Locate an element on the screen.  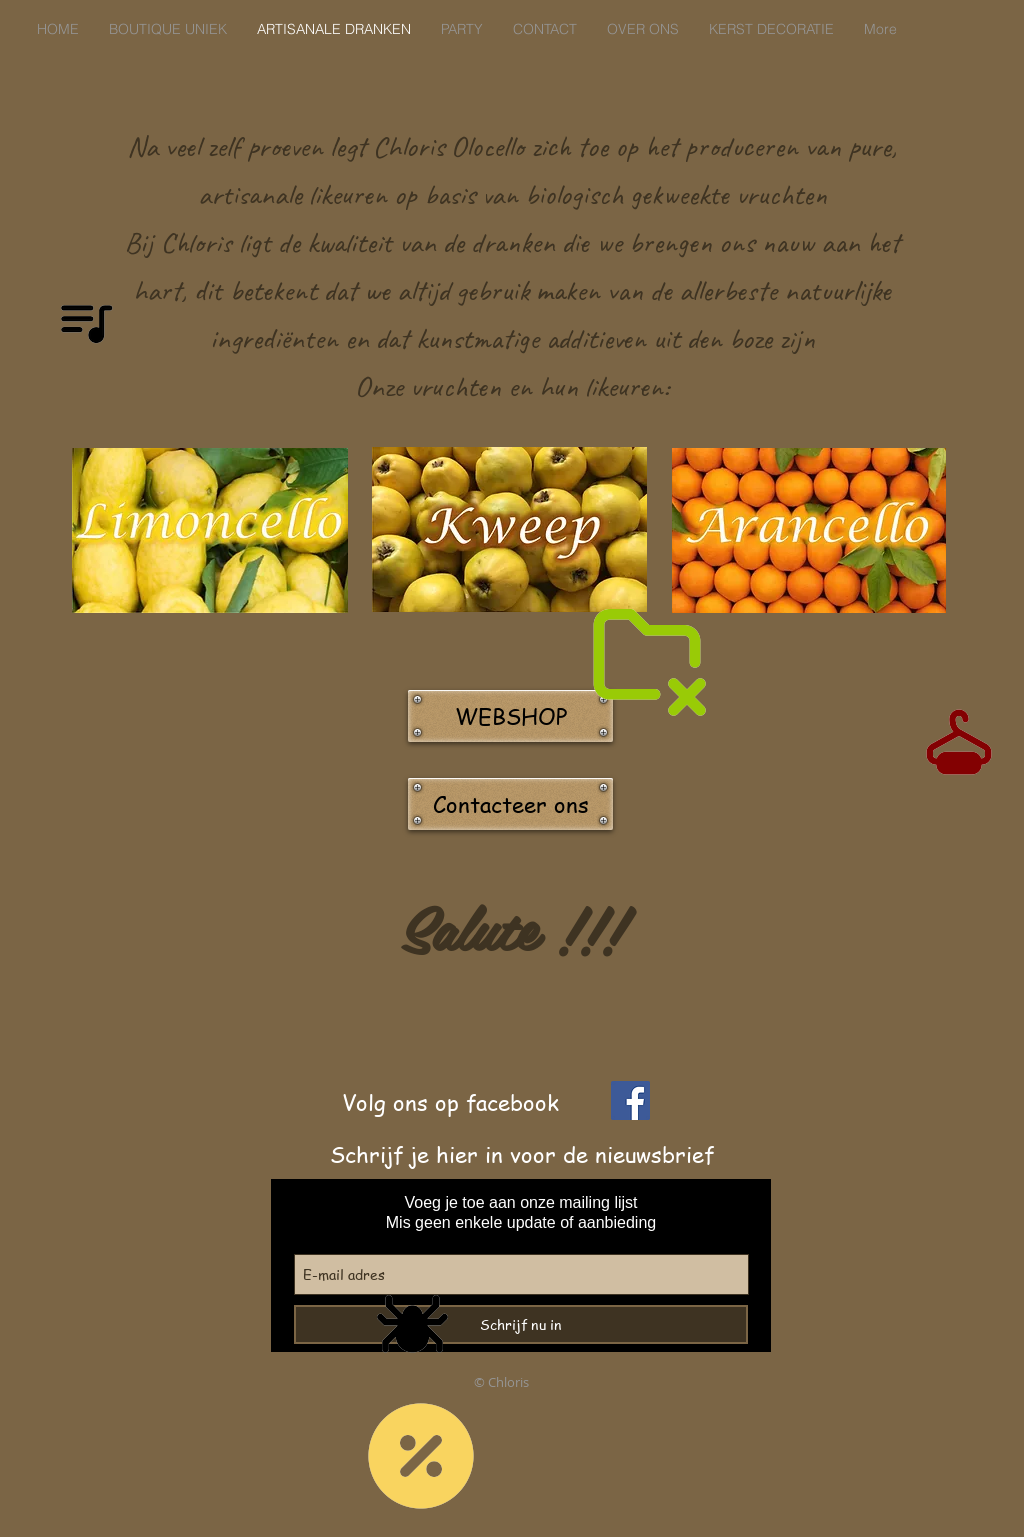
view music queue or playlist is located at coordinates (85, 321).